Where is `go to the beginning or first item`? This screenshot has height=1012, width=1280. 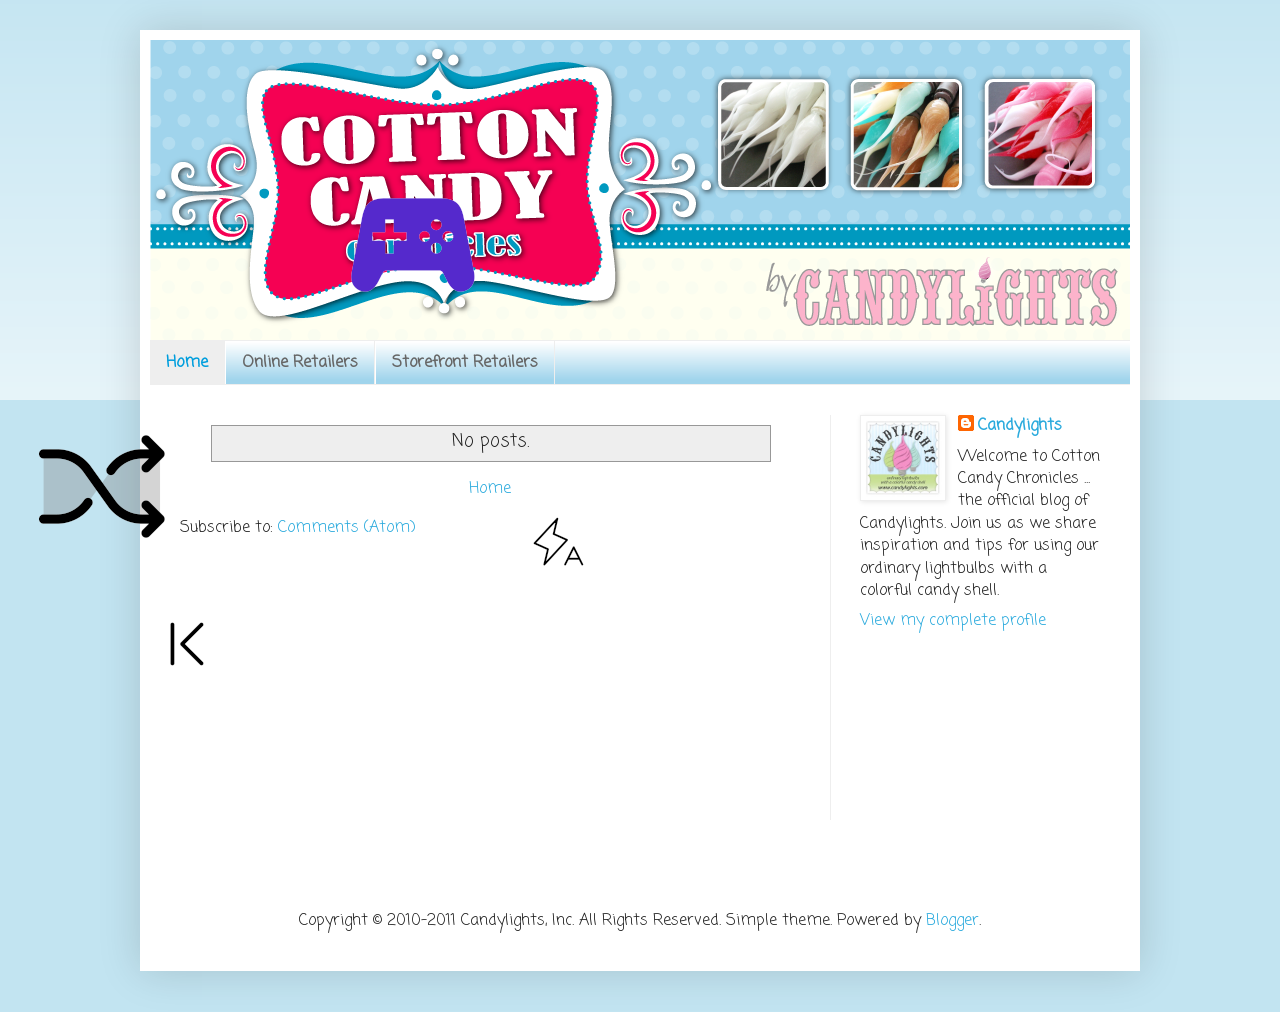
go to the beginning or first item is located at coordinates (186, 644).